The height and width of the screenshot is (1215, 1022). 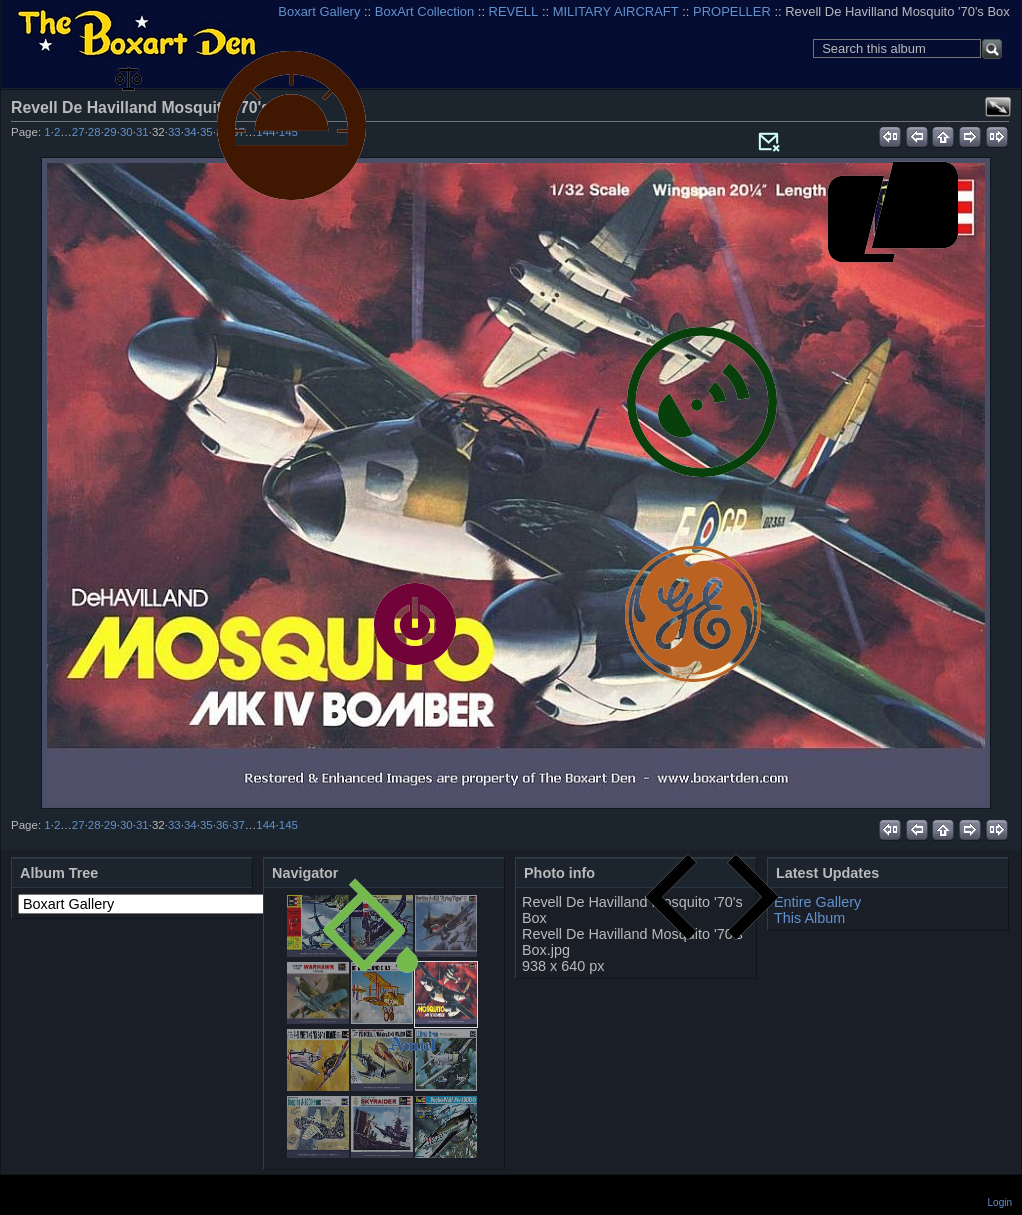 I want to click on protractor end-to-end testing framework logo, so click(x=291, y=125).